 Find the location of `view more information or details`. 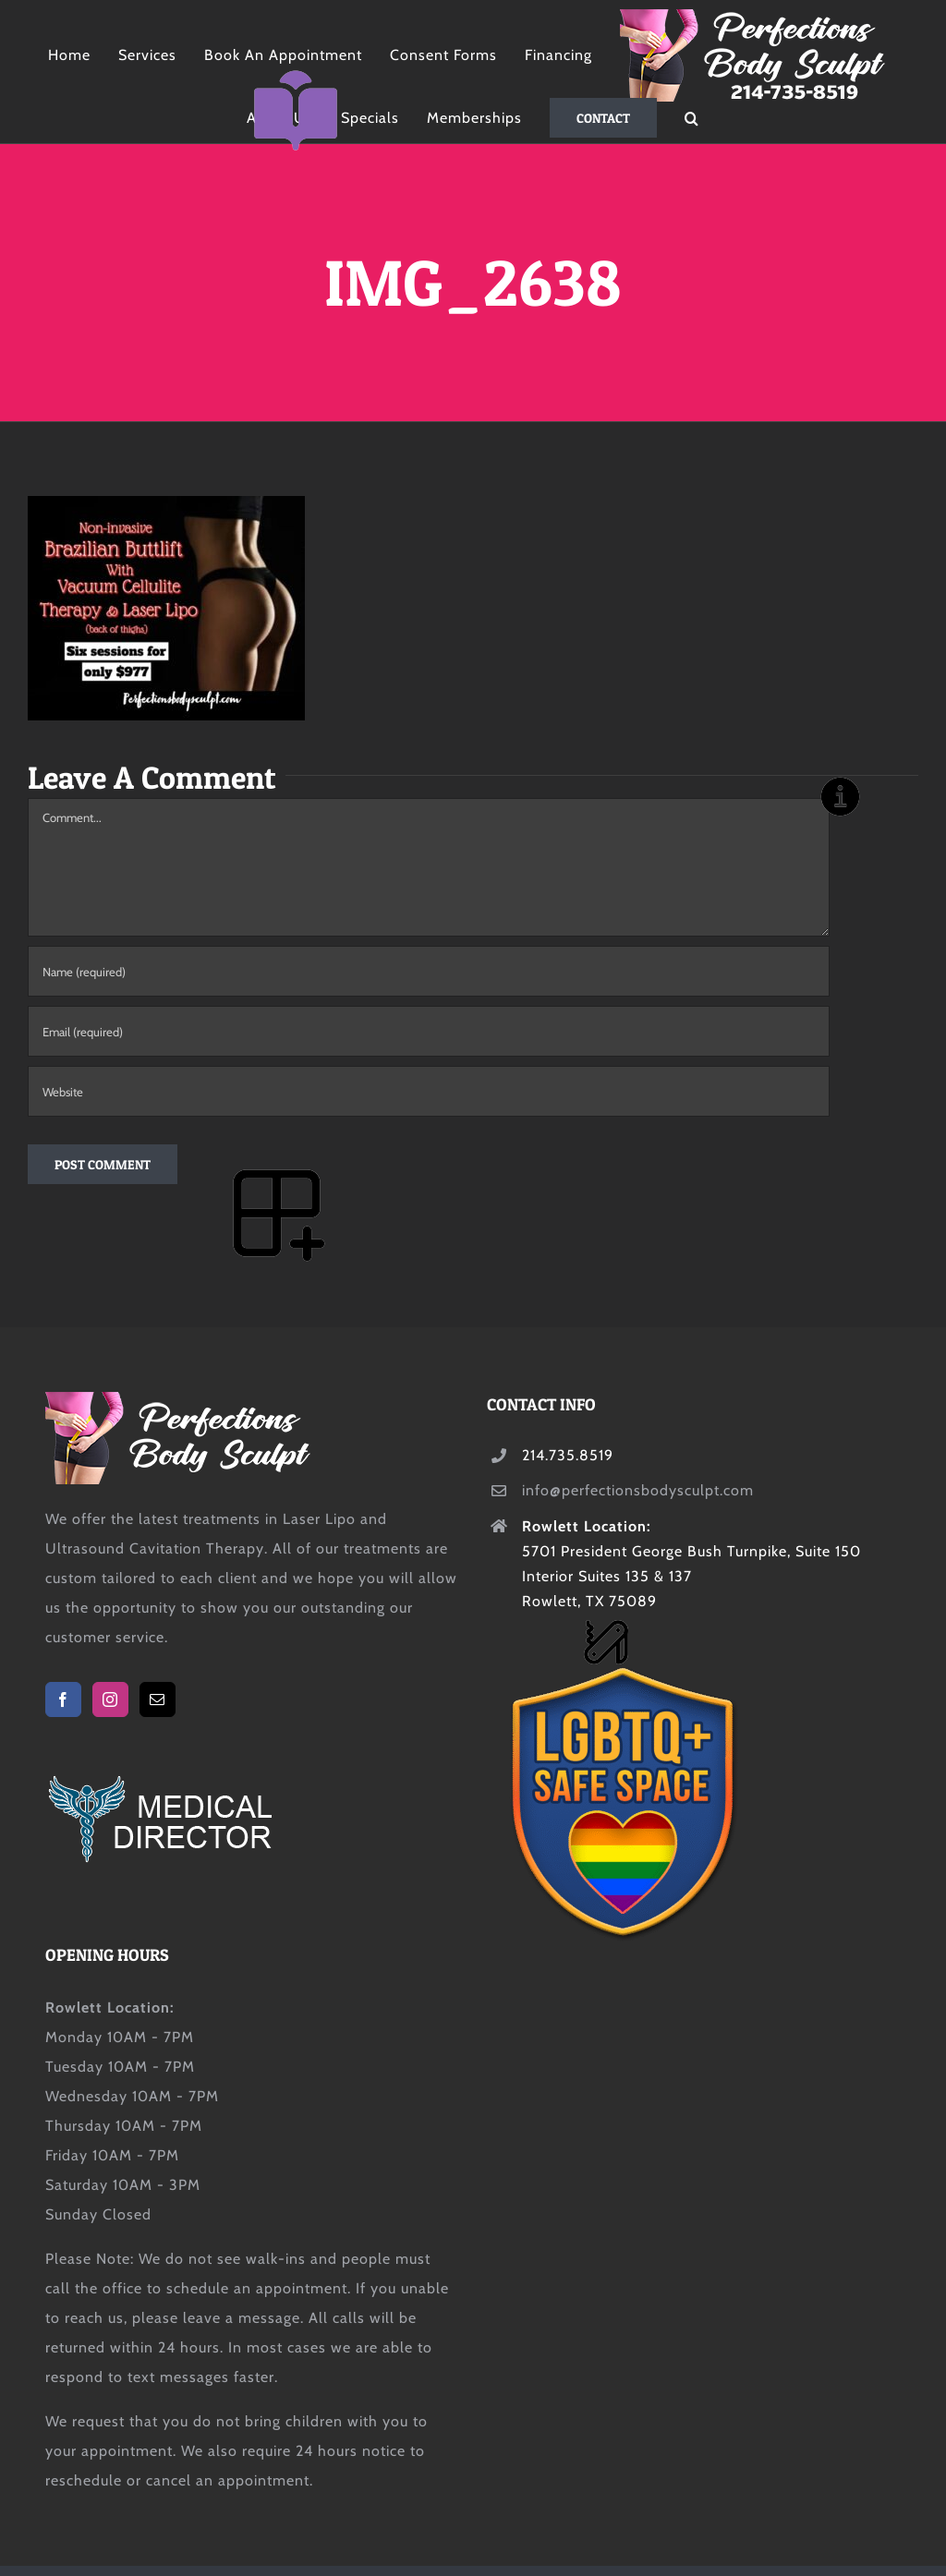

view more information or details is located at coordinates (840, 796).